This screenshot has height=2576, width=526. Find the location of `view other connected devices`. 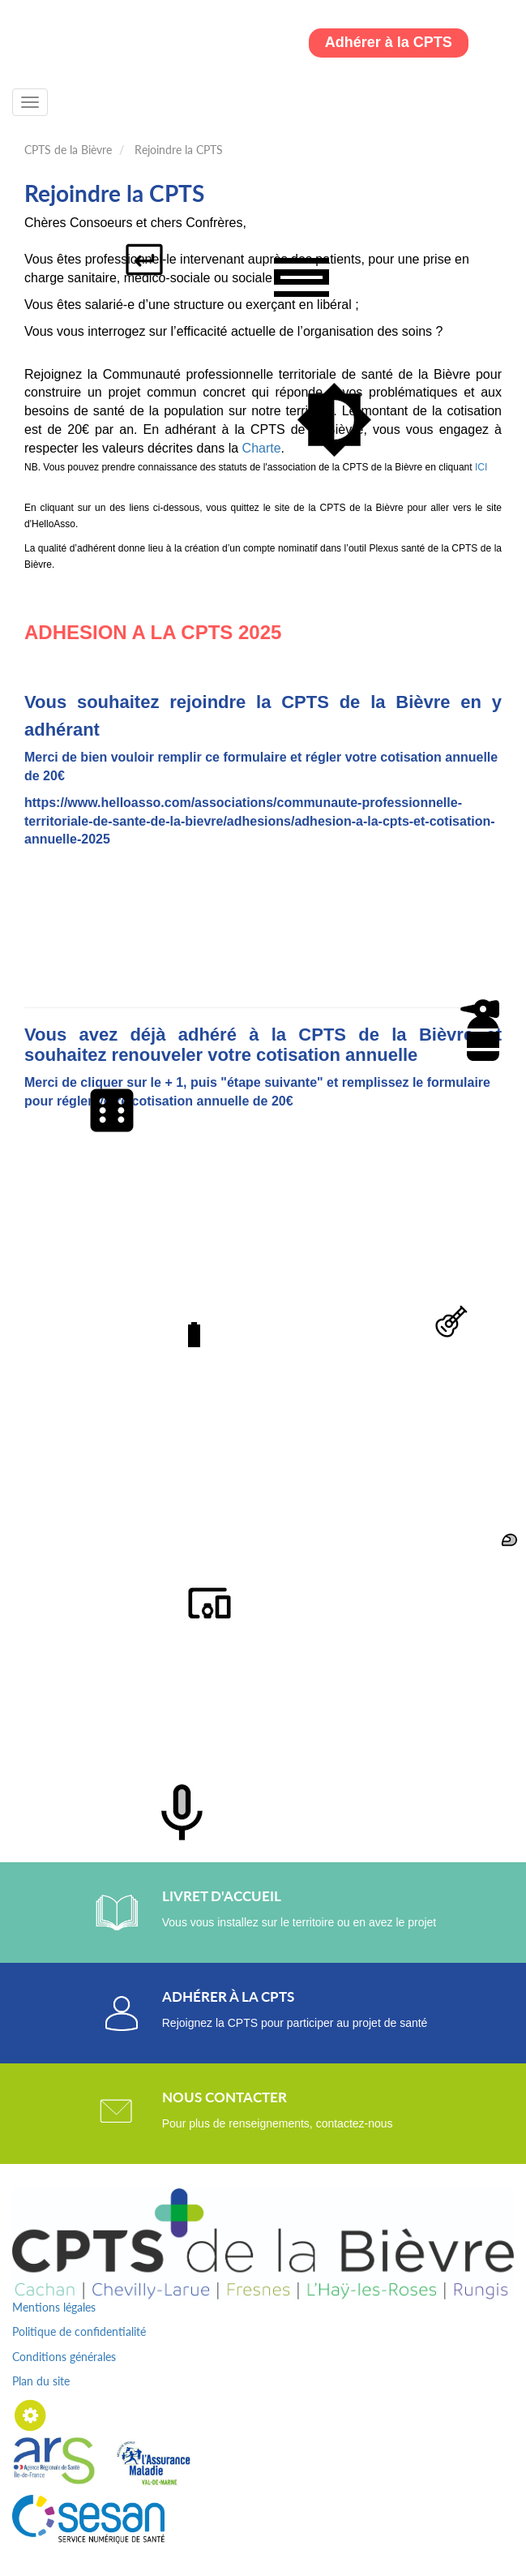

view other connected devices is located at coordinates (209, 1603).